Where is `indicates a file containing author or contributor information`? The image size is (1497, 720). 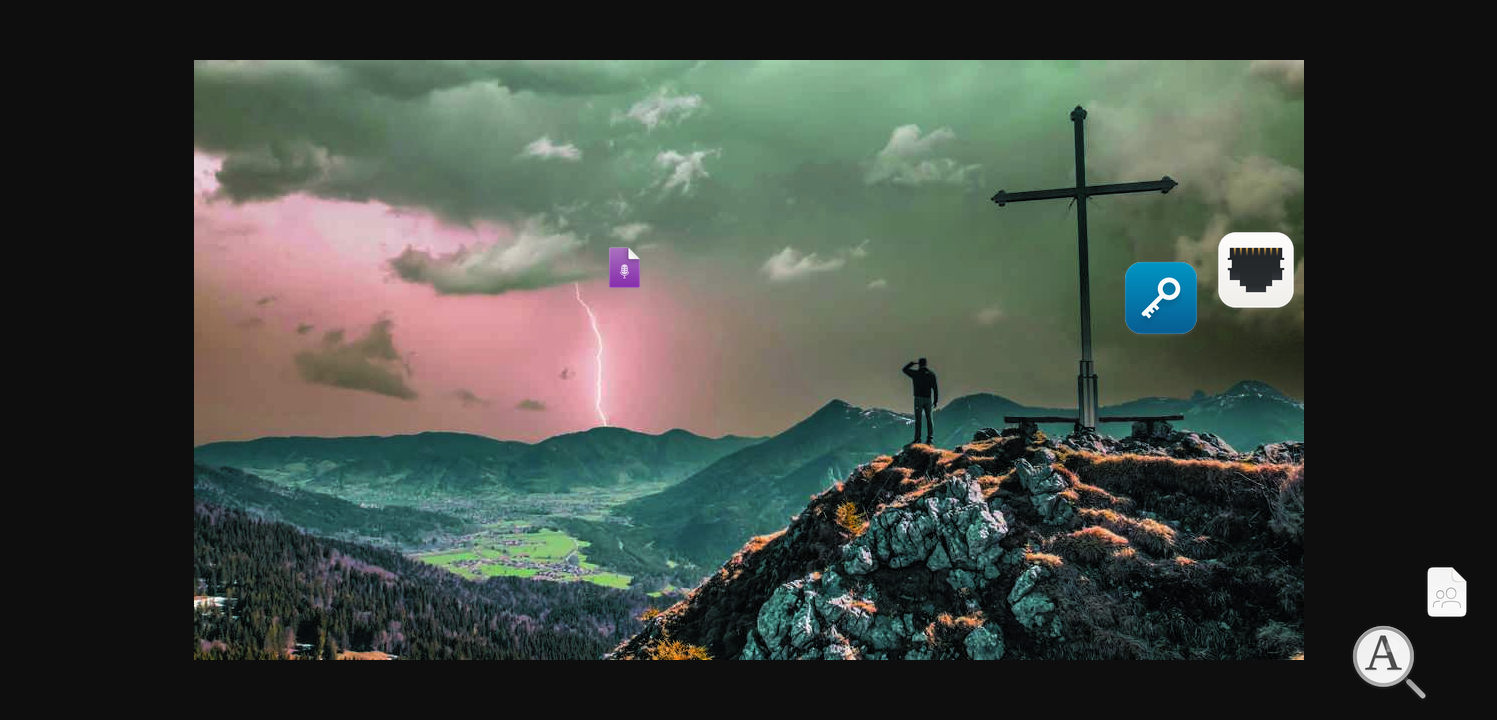
indicates a file containing author or contributor information is located at coordinates (1447, 592).